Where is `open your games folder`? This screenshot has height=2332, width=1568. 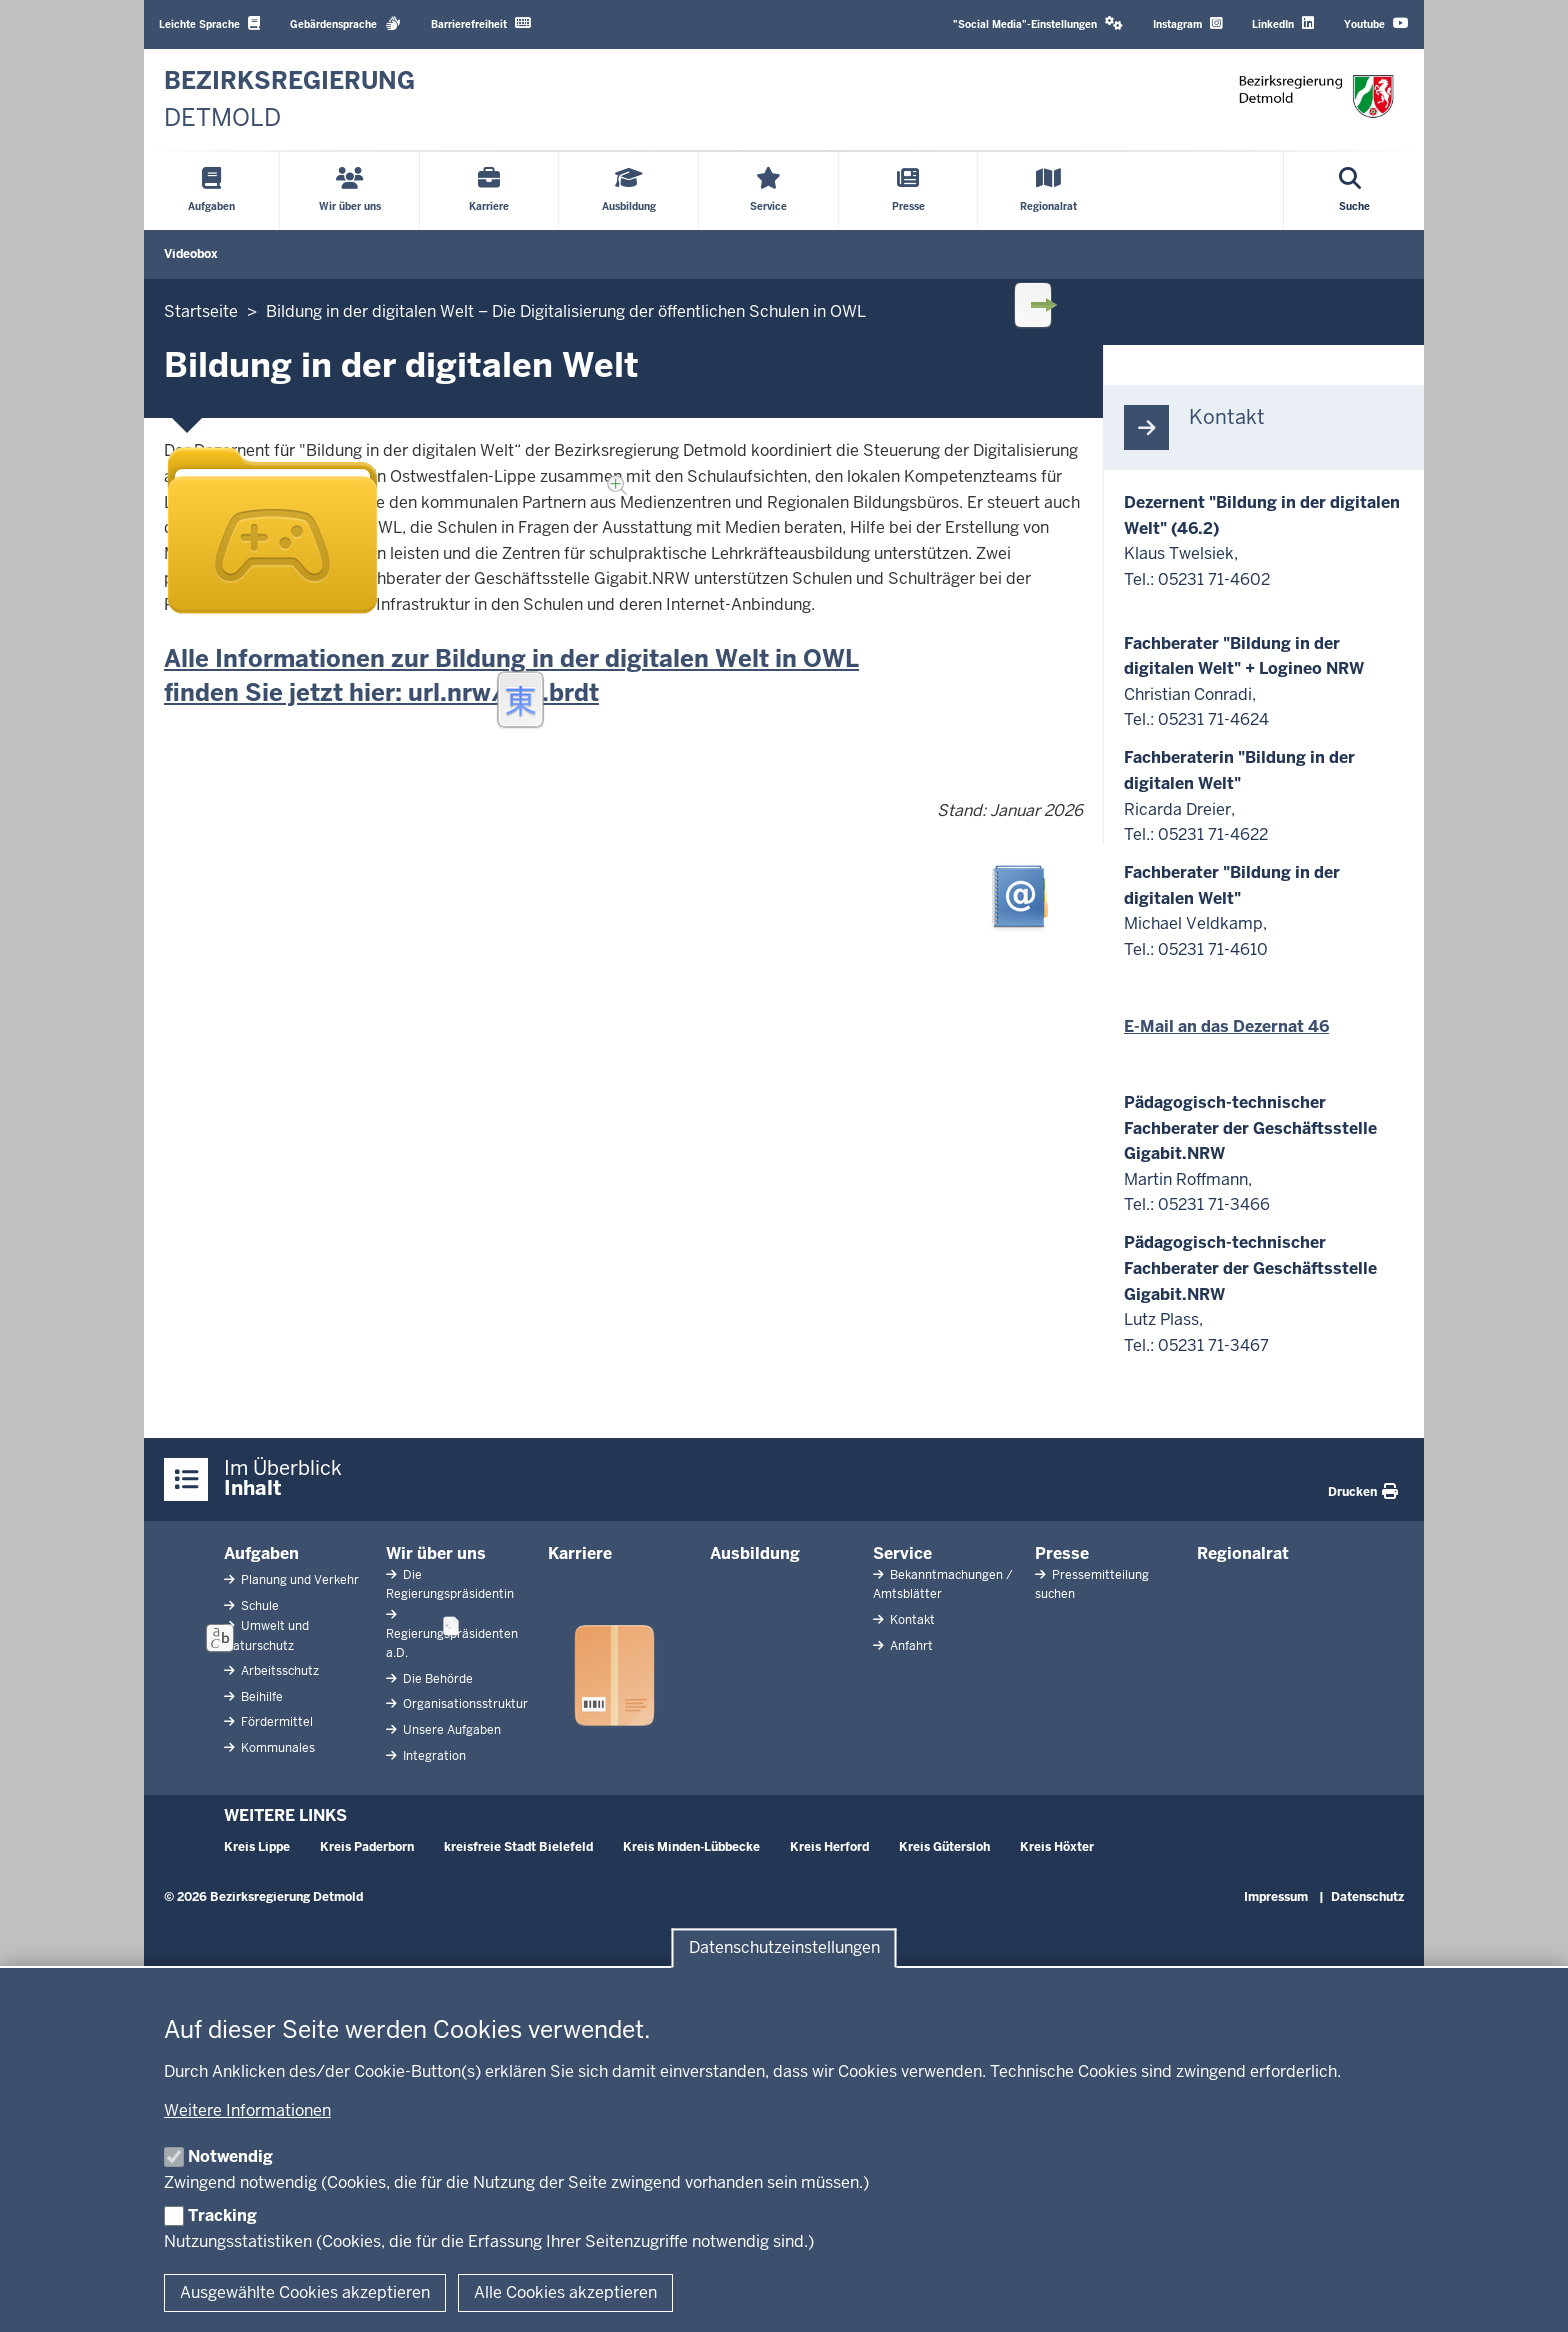
open your games folder is located at coordinates (272, 530).